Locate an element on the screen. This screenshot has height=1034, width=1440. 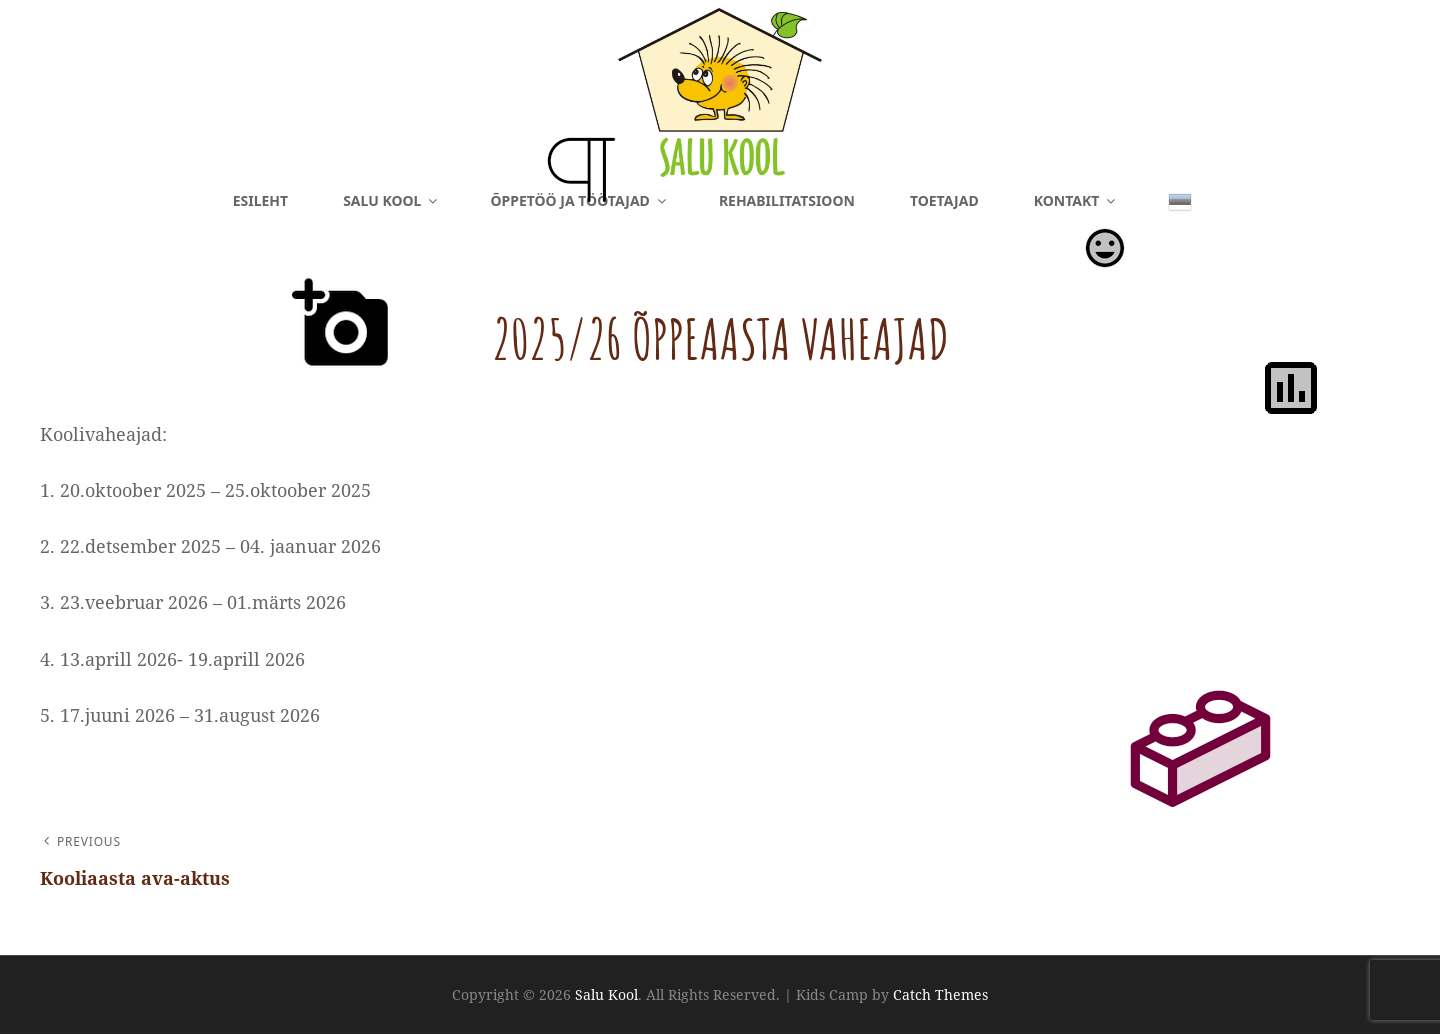
add a new photo is located at coordinates (342, 324).